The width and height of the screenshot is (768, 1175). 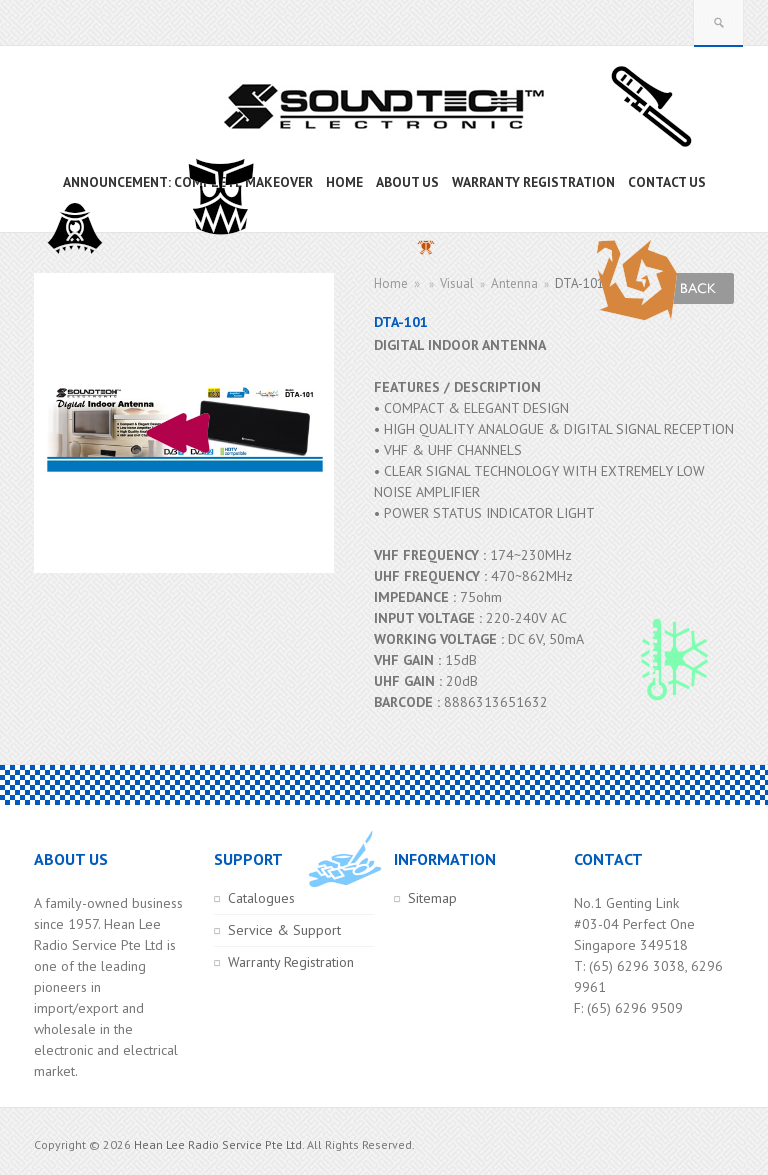 What do you see at coordinates (674, 658) in the screenshot?
I see `indicates cold temperature or low reading` at bounding box center [674, 658].